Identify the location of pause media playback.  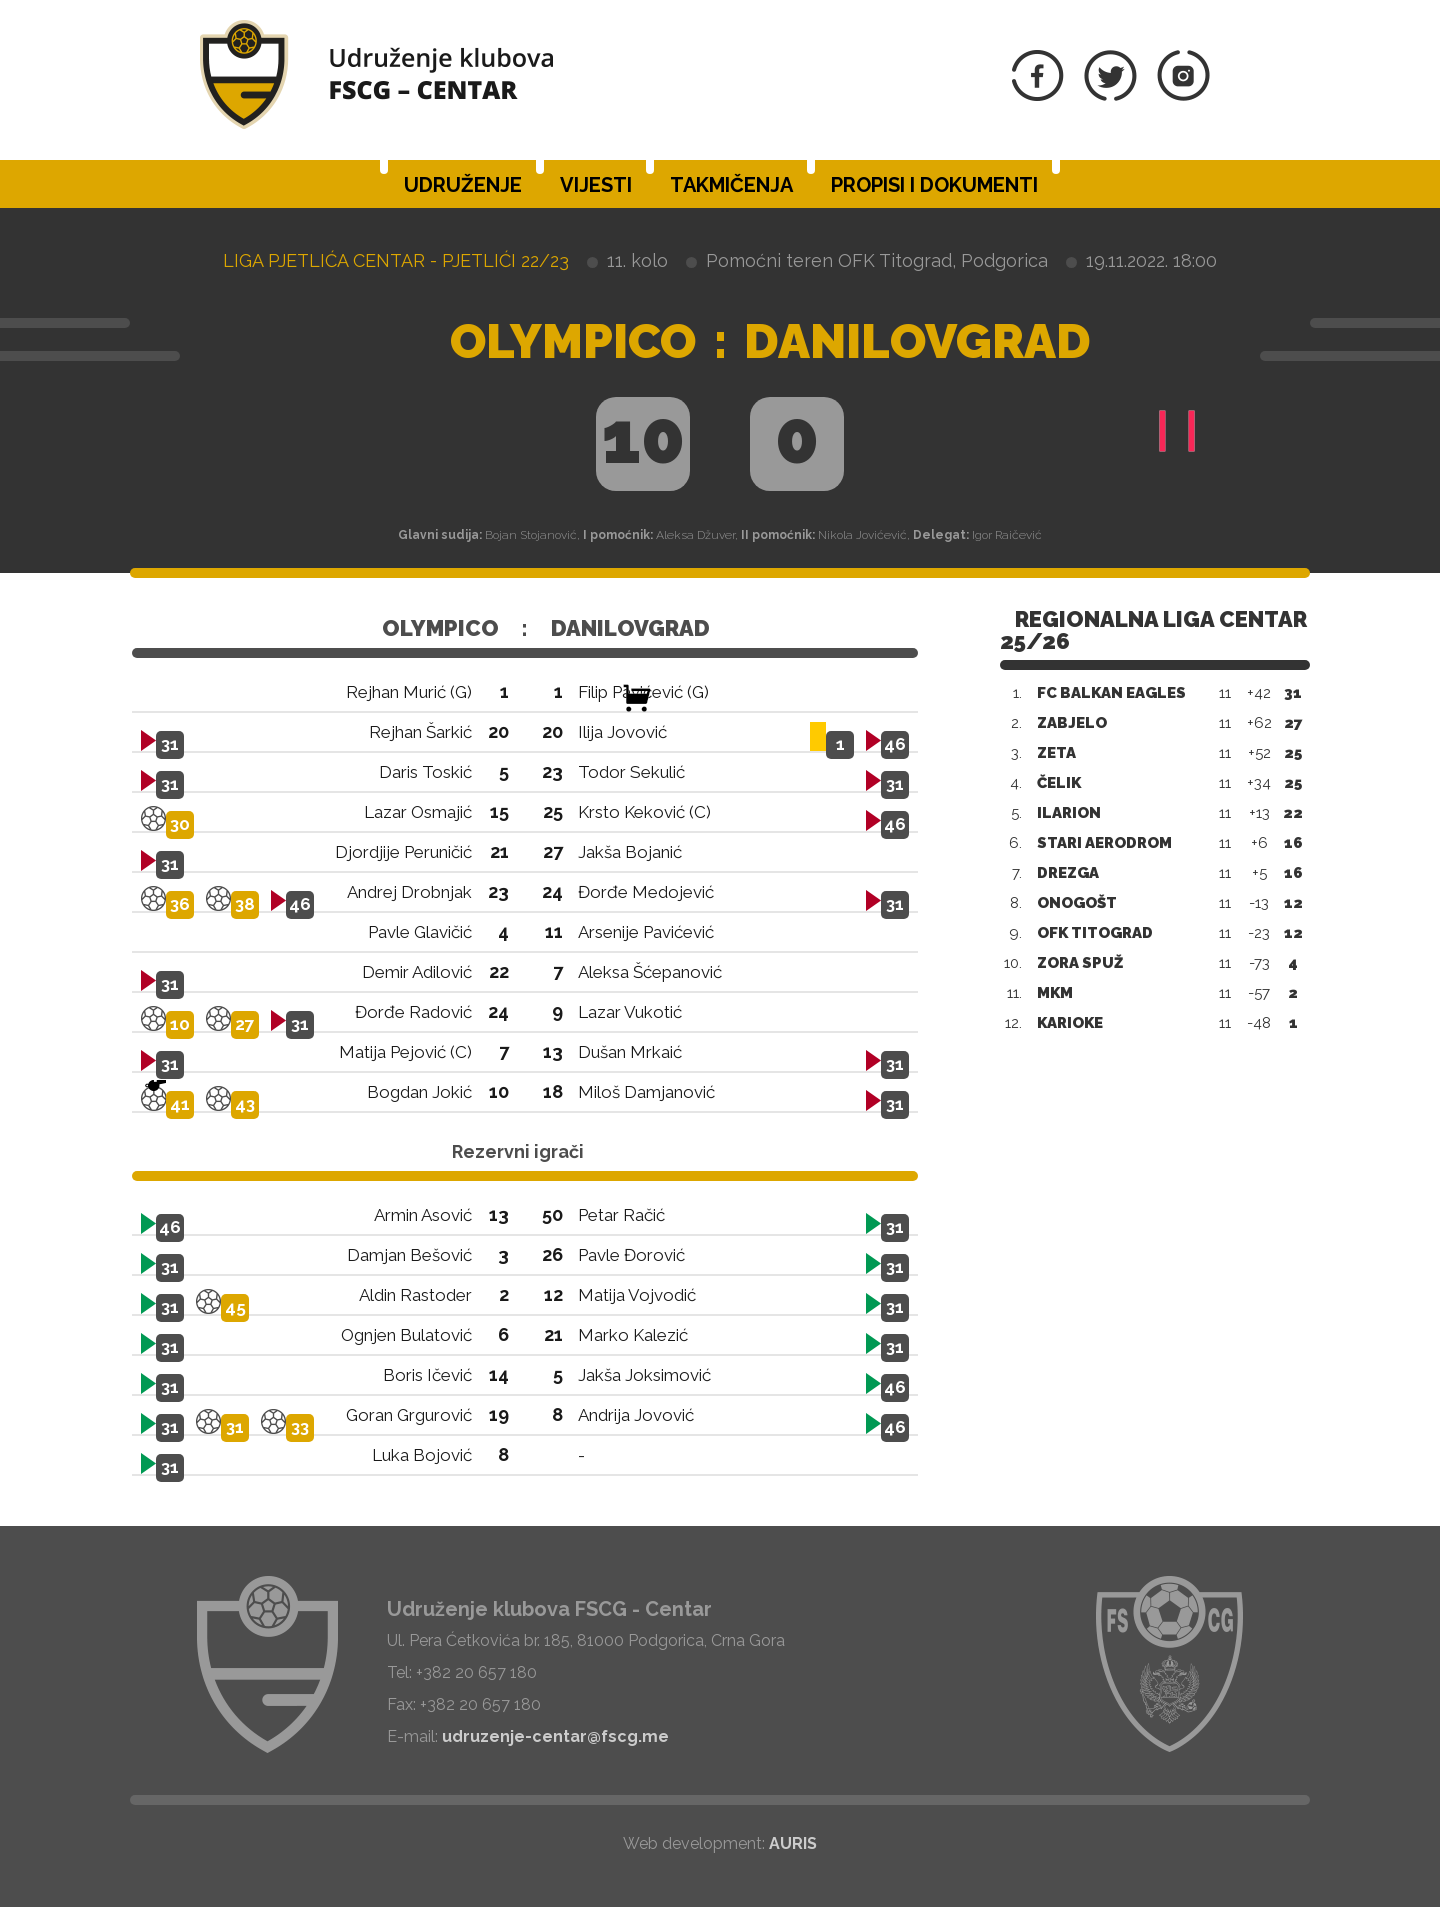
(1177, 431).